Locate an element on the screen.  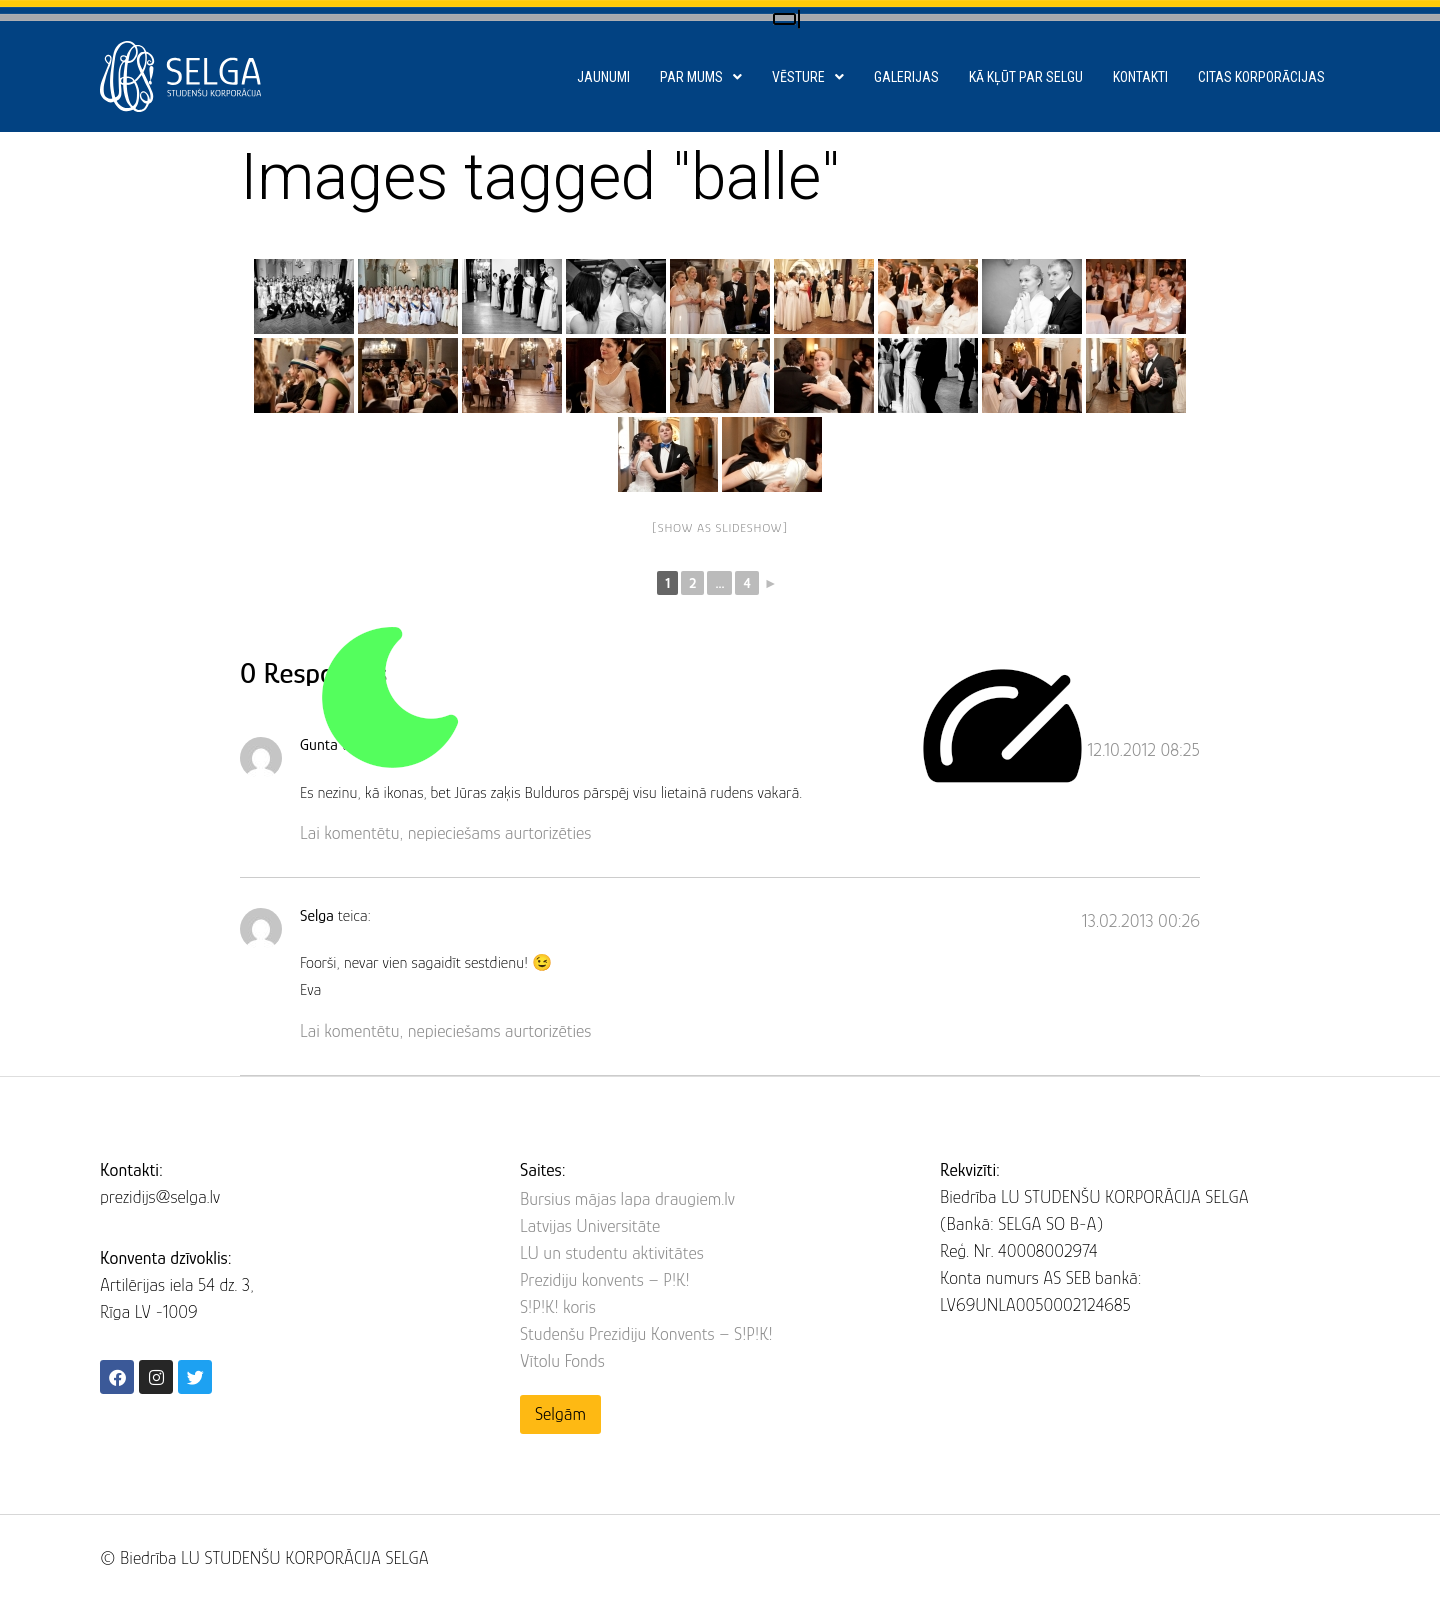
align content to the right is located at coordinates (787, 19).